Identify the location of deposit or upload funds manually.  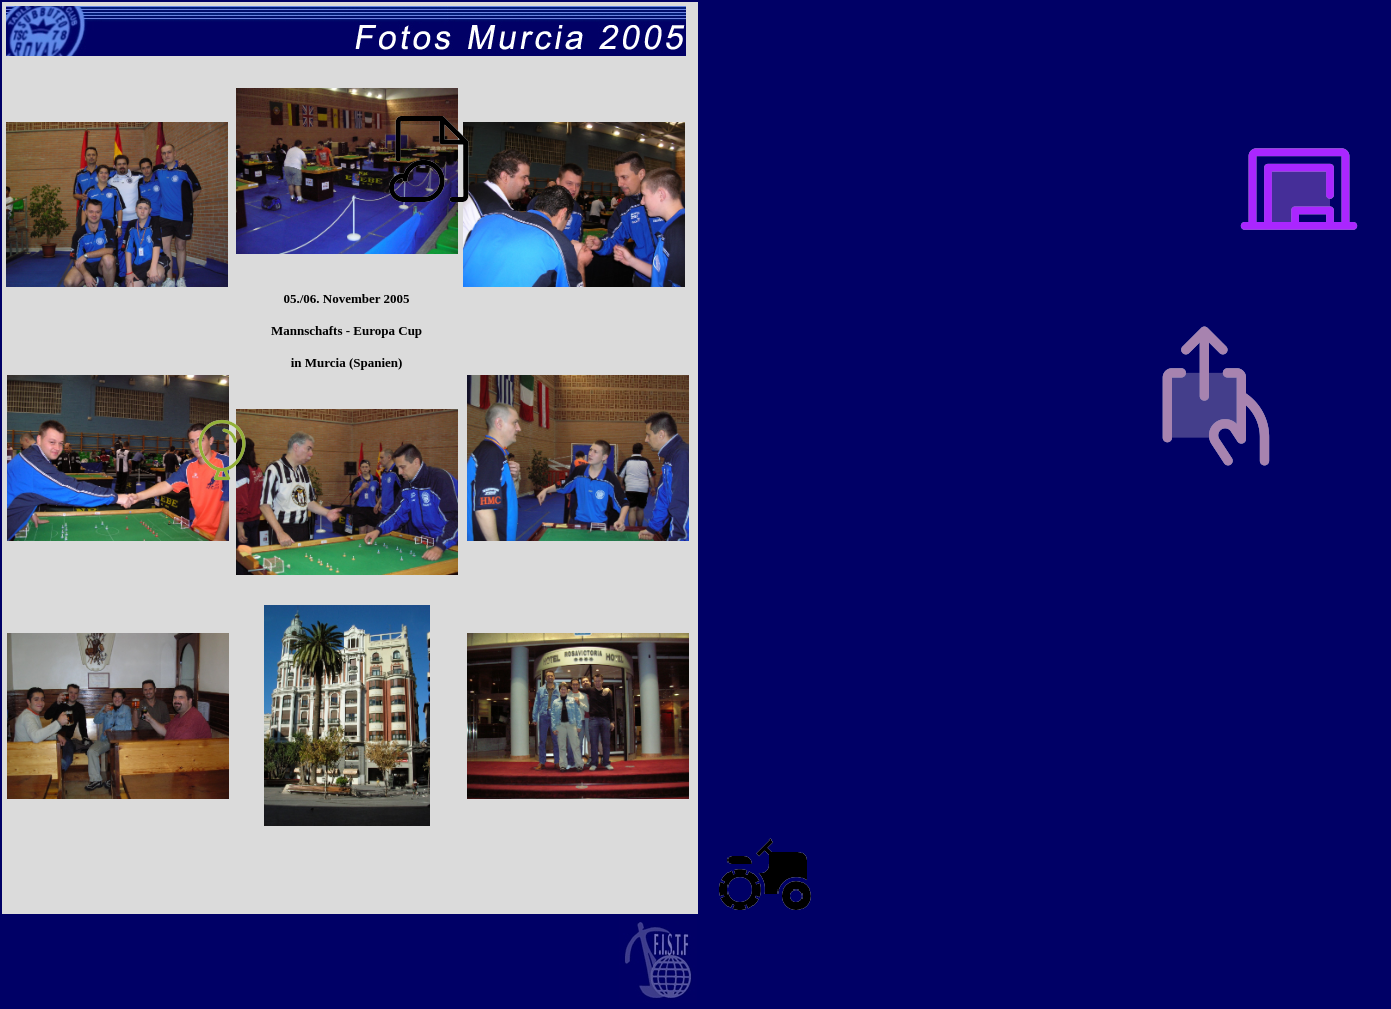
(1209, 396).